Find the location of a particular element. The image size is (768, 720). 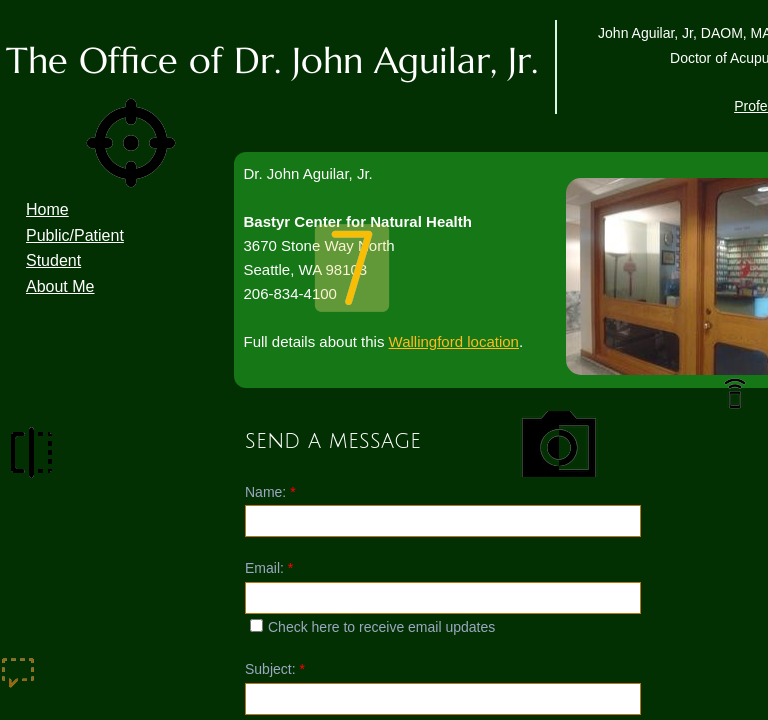

center map on current location is located at coordinates (131, 143).